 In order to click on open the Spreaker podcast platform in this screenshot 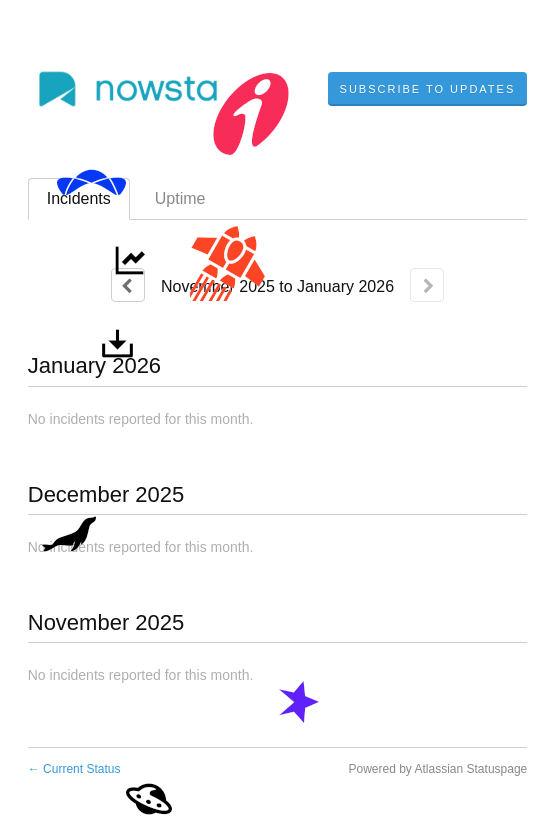, I will do `click(299, 702)`.